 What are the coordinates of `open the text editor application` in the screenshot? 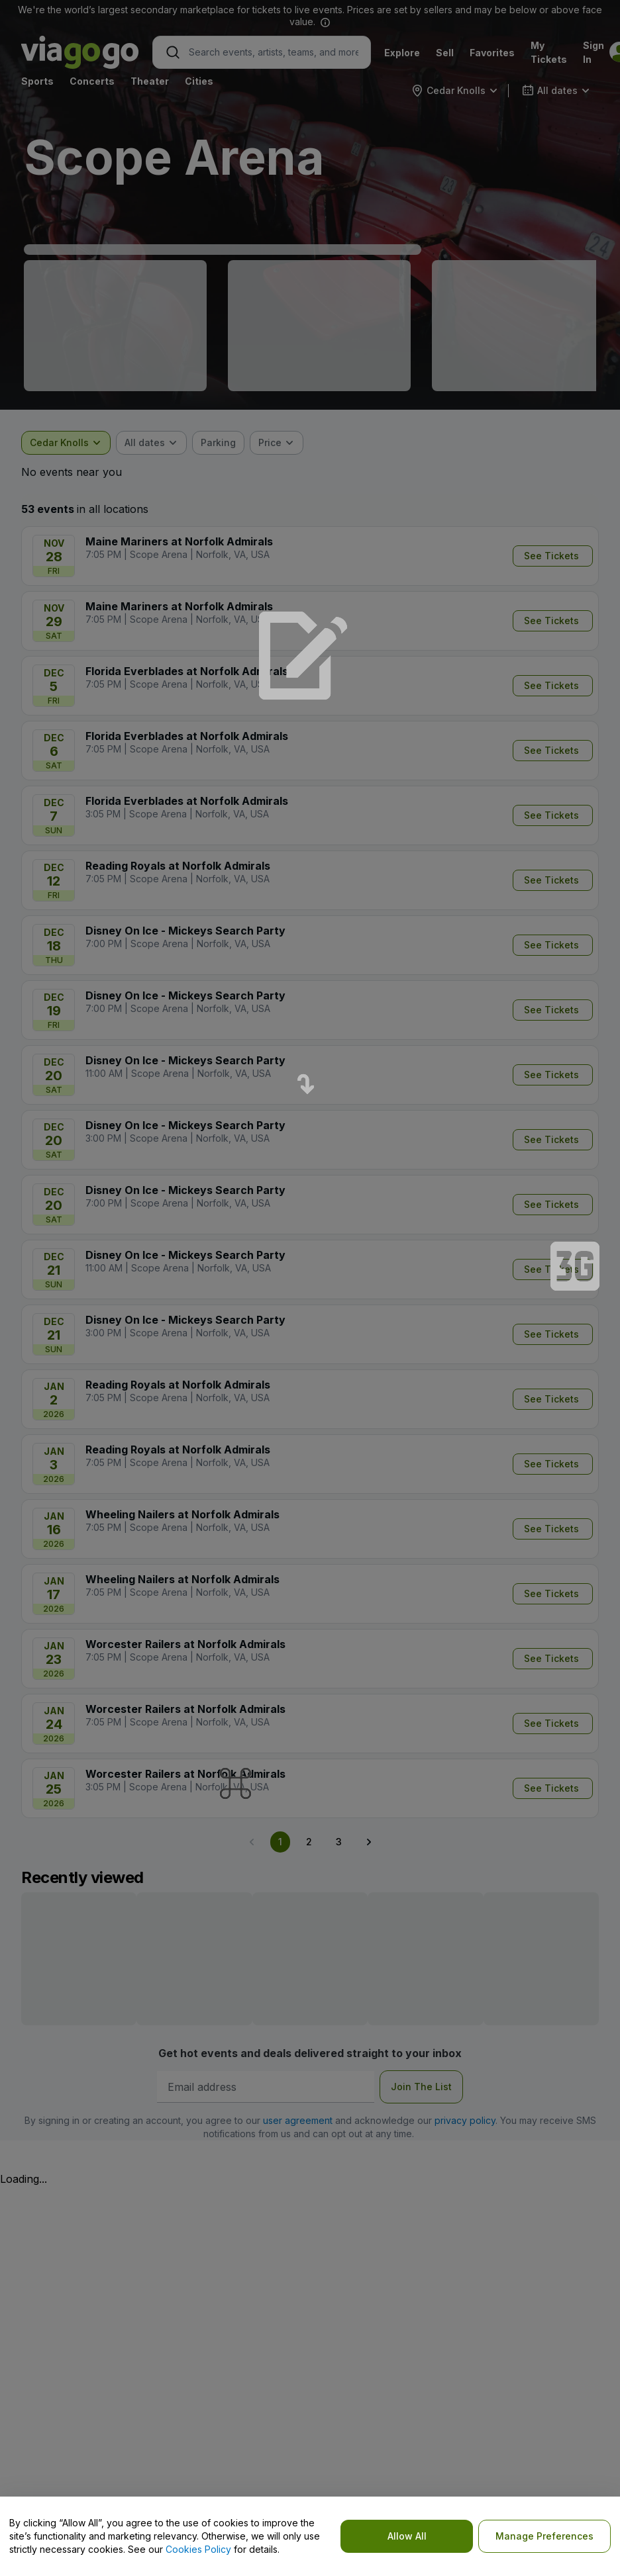 It's located at (303, 655).